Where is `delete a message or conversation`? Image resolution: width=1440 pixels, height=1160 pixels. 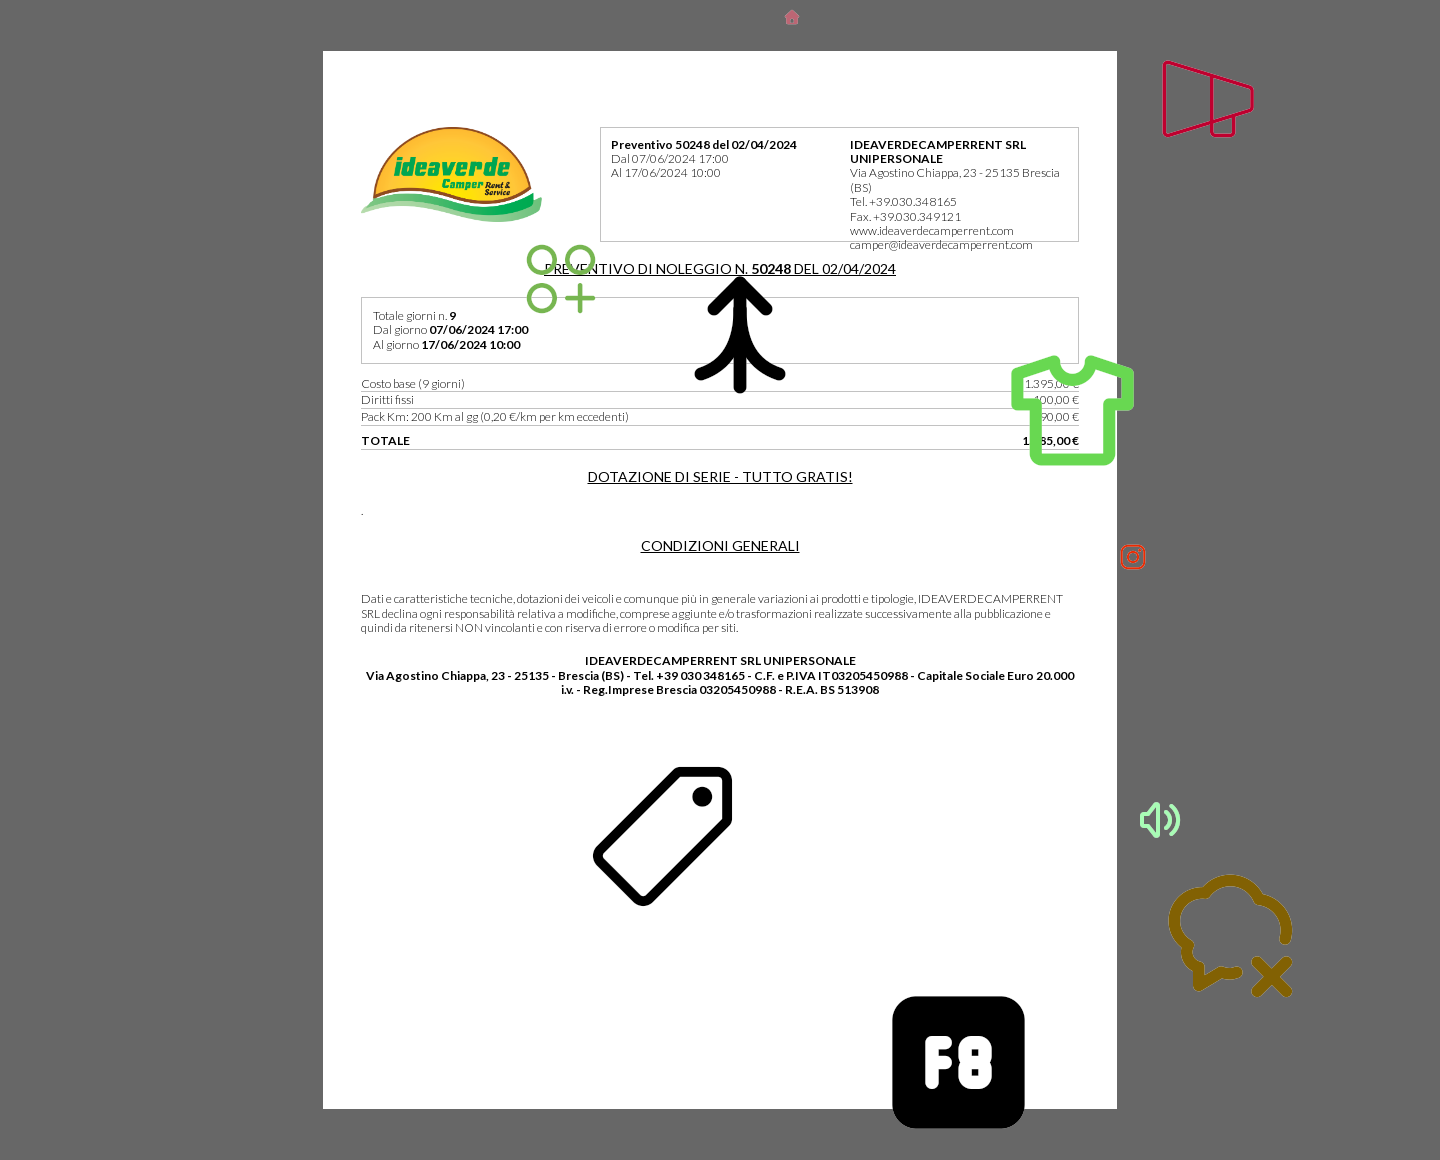 delete a message or conversation is located at coordinates (1228, 933).